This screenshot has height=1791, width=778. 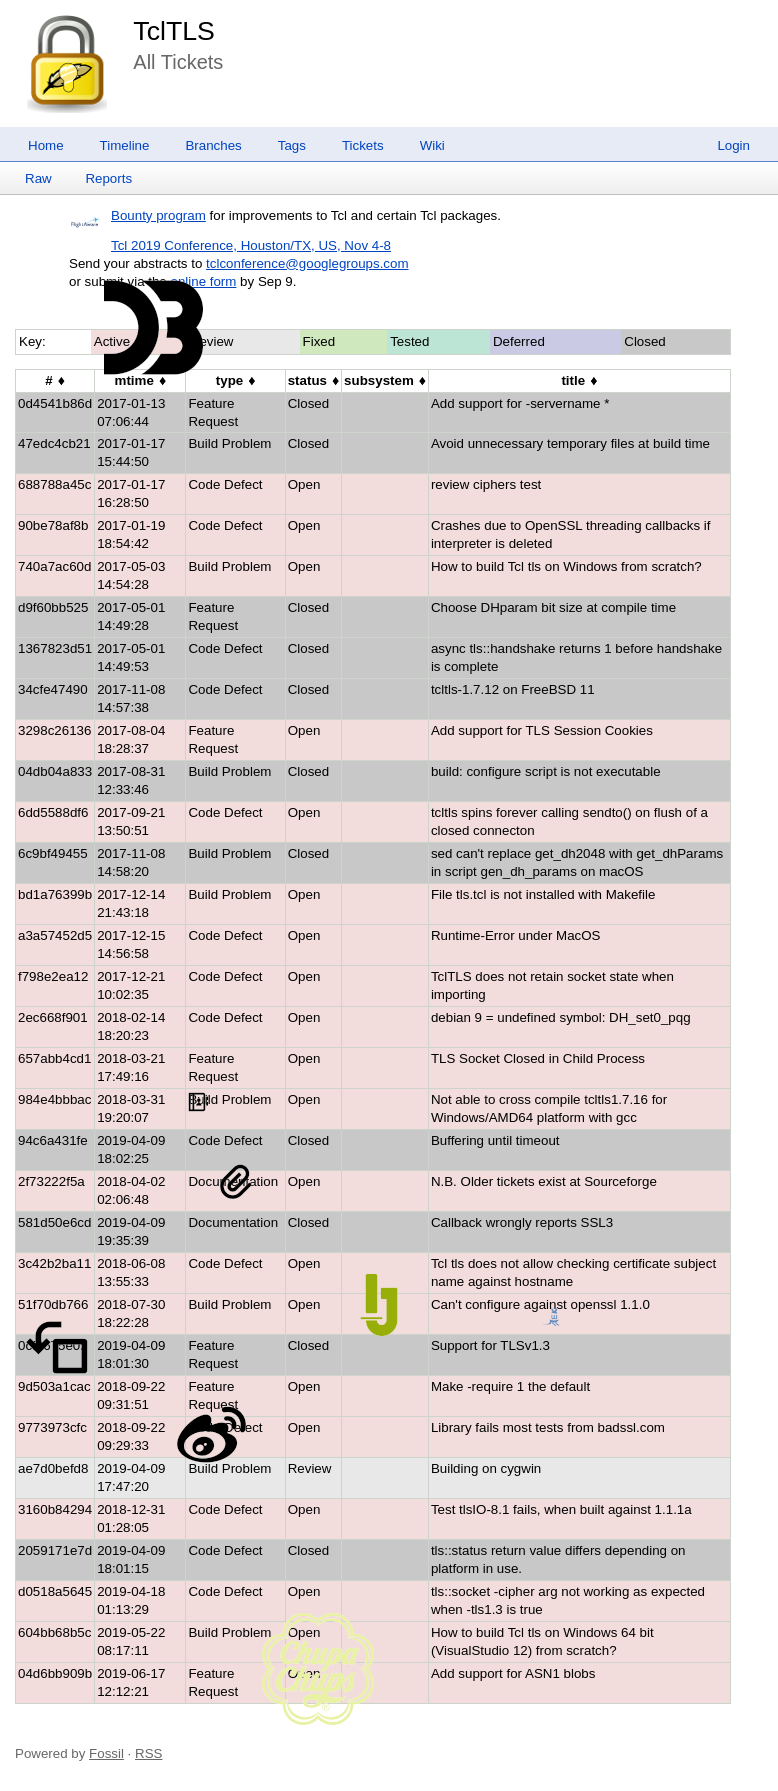 I want to click on attach a file to your message, so click(x=236, y=1182).